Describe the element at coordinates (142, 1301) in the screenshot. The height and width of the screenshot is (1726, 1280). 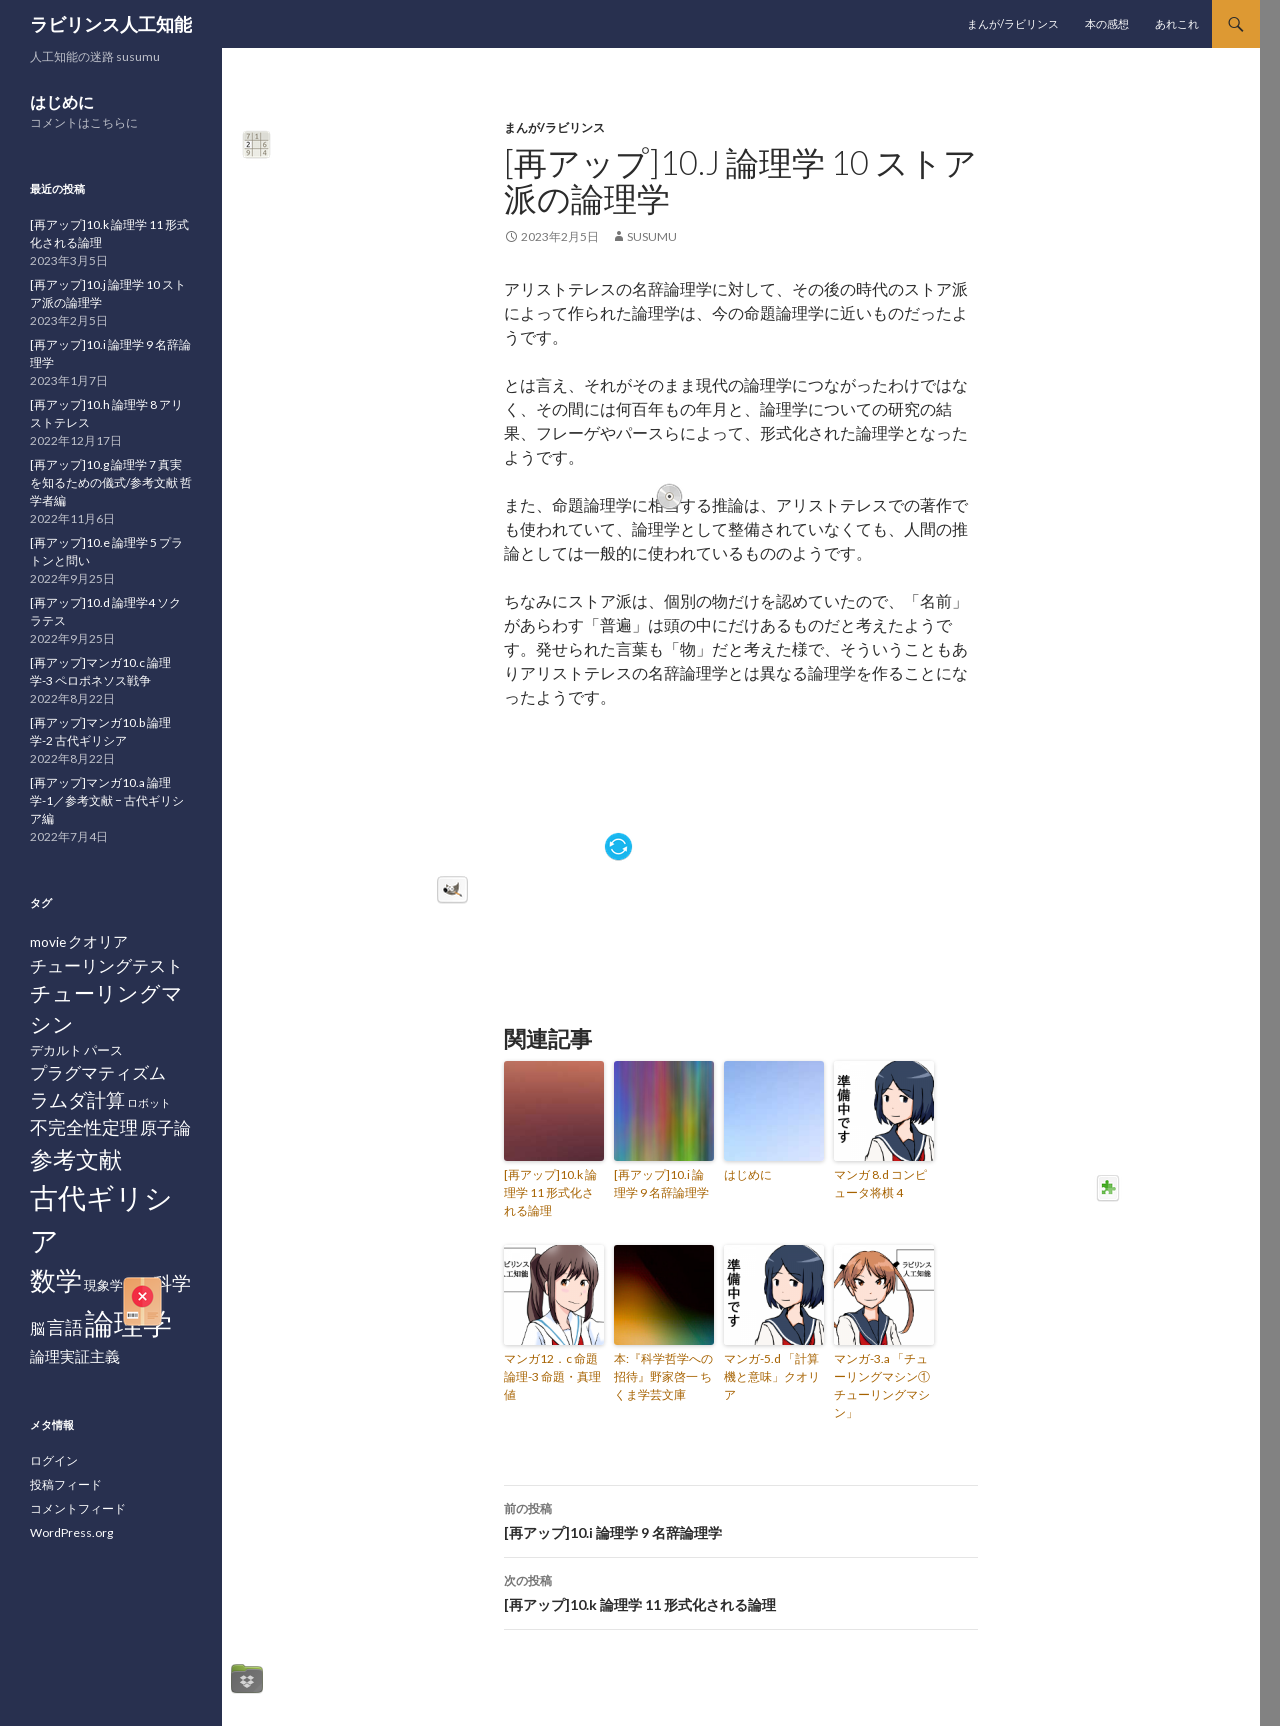
I see `indicates a package scheduled for removal` at that location.